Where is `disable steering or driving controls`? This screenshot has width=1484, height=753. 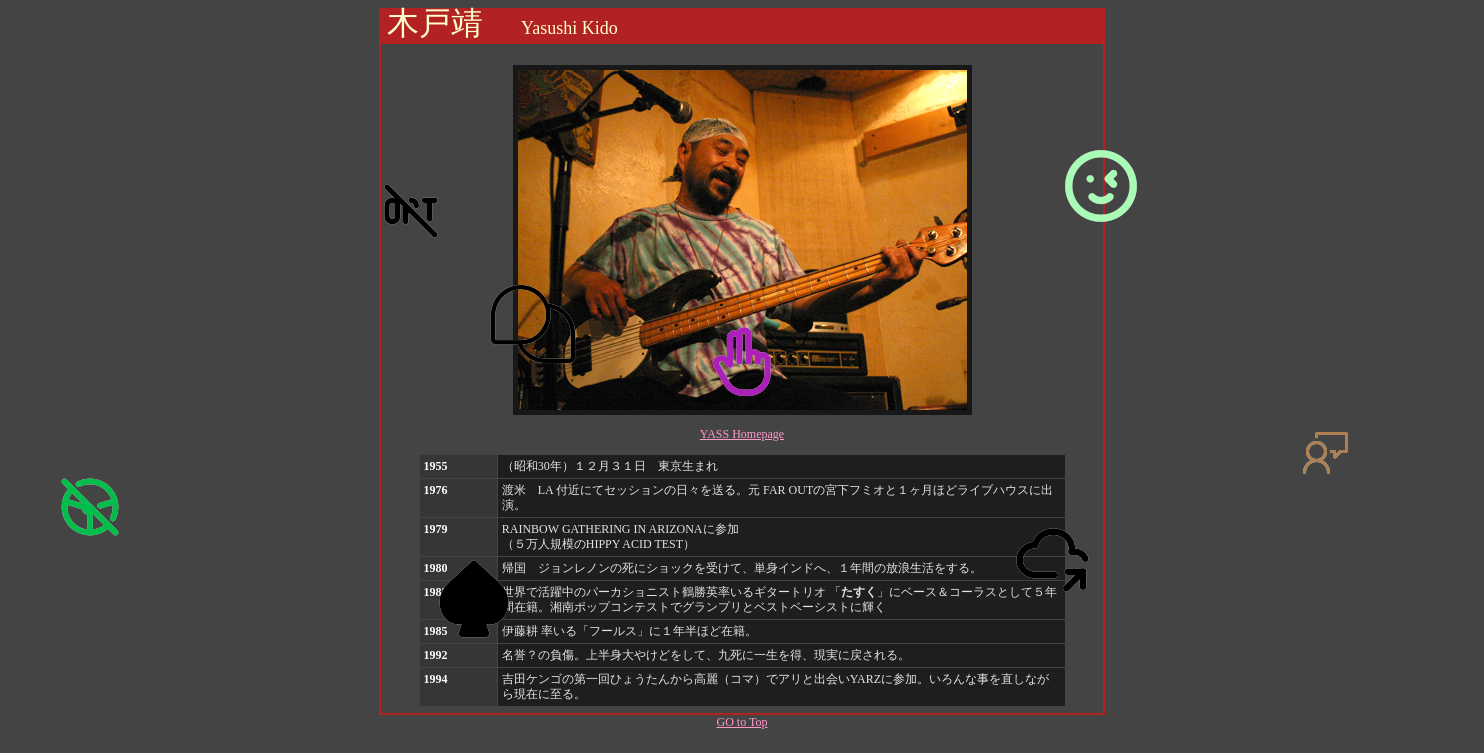 disable steering or driving controls is located at coordinates (90, 507).